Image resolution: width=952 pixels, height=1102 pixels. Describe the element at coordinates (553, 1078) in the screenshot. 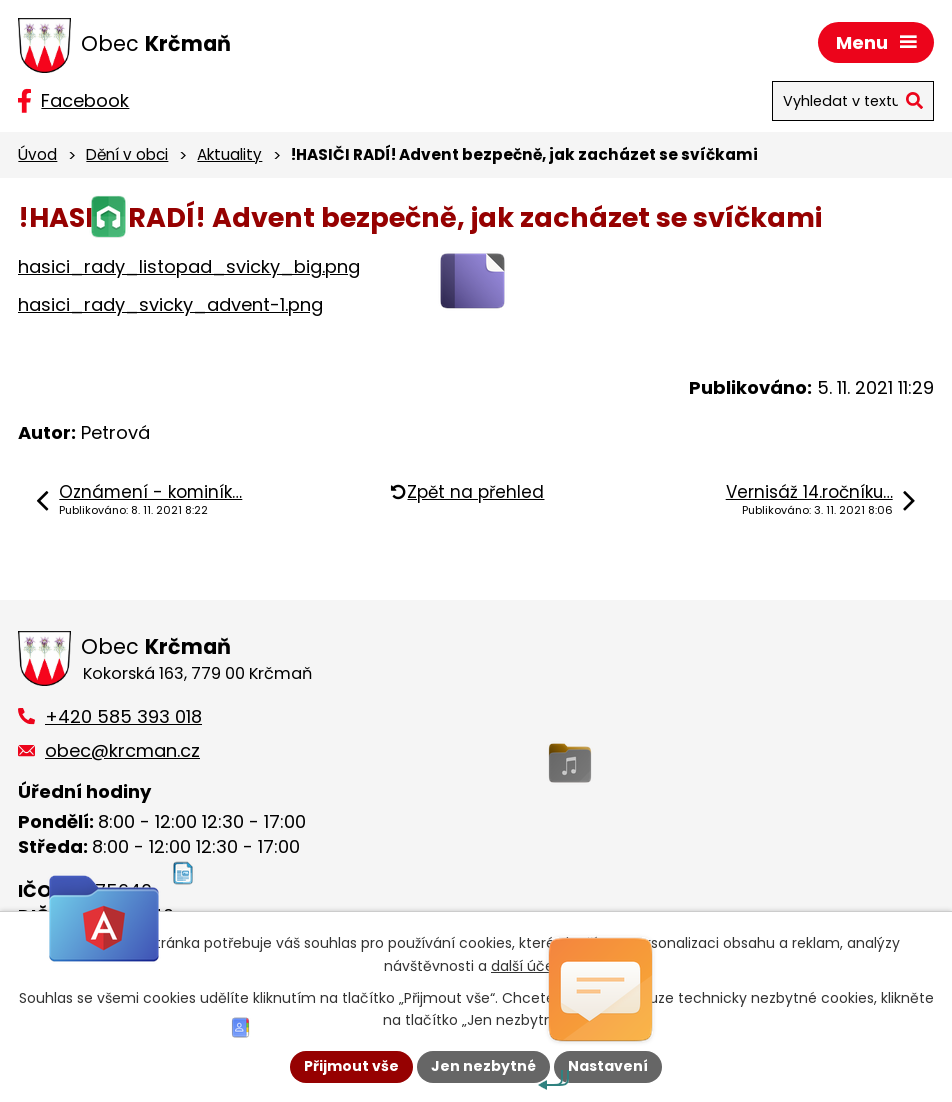

I see `reply to all recipients of an email` at that location.